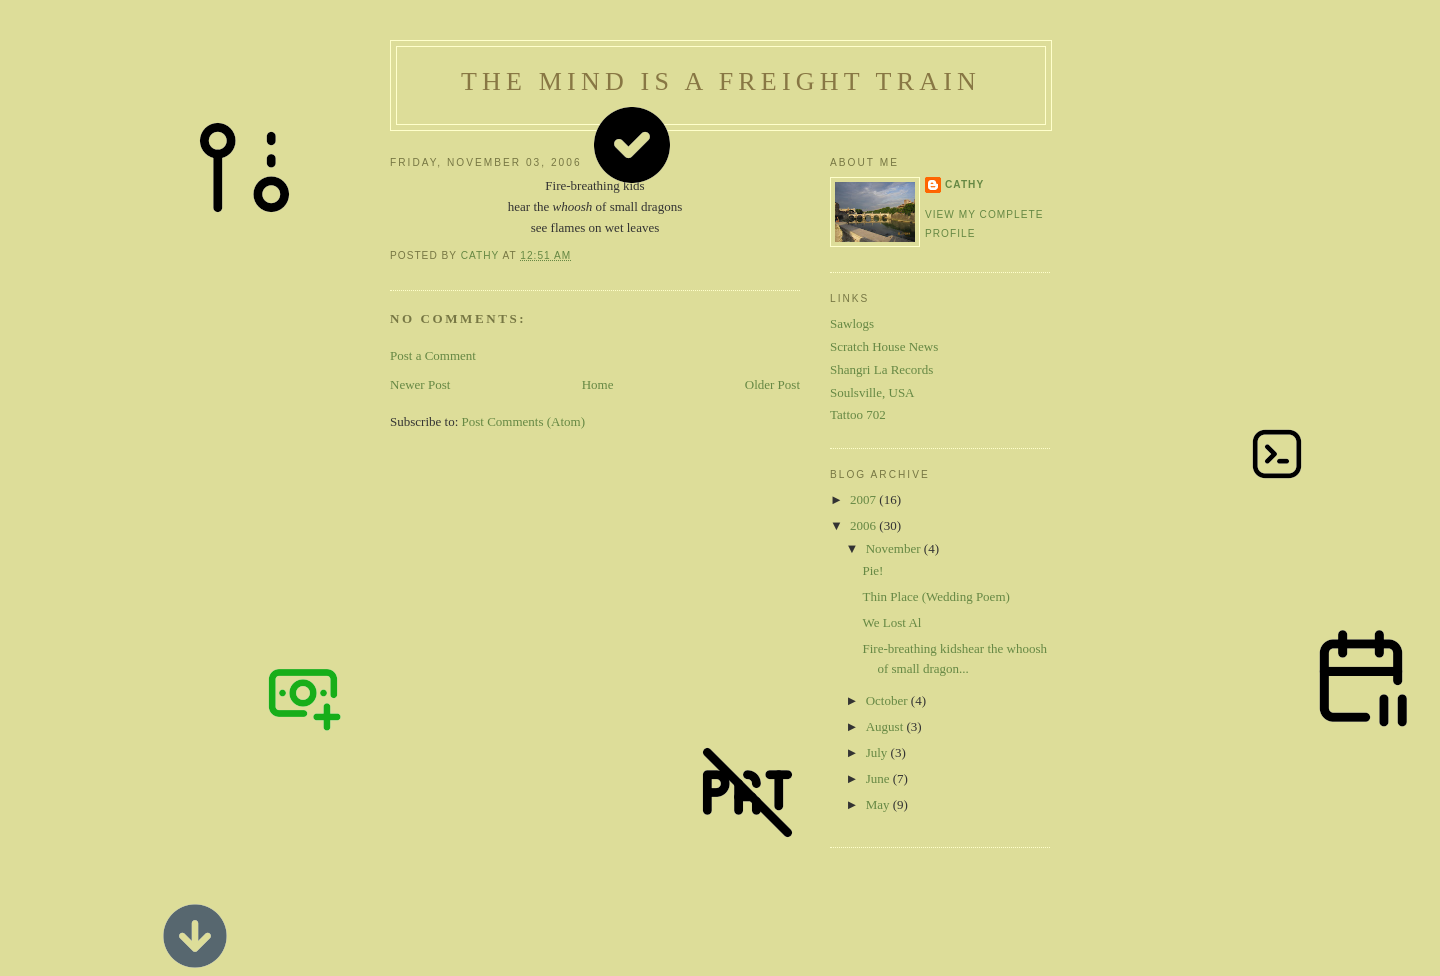 This screenshot has height=976, width=1440. Describe the element at coordinates (1277, 454) in the screenshot. I see `tabler icons brand logo` at that location.